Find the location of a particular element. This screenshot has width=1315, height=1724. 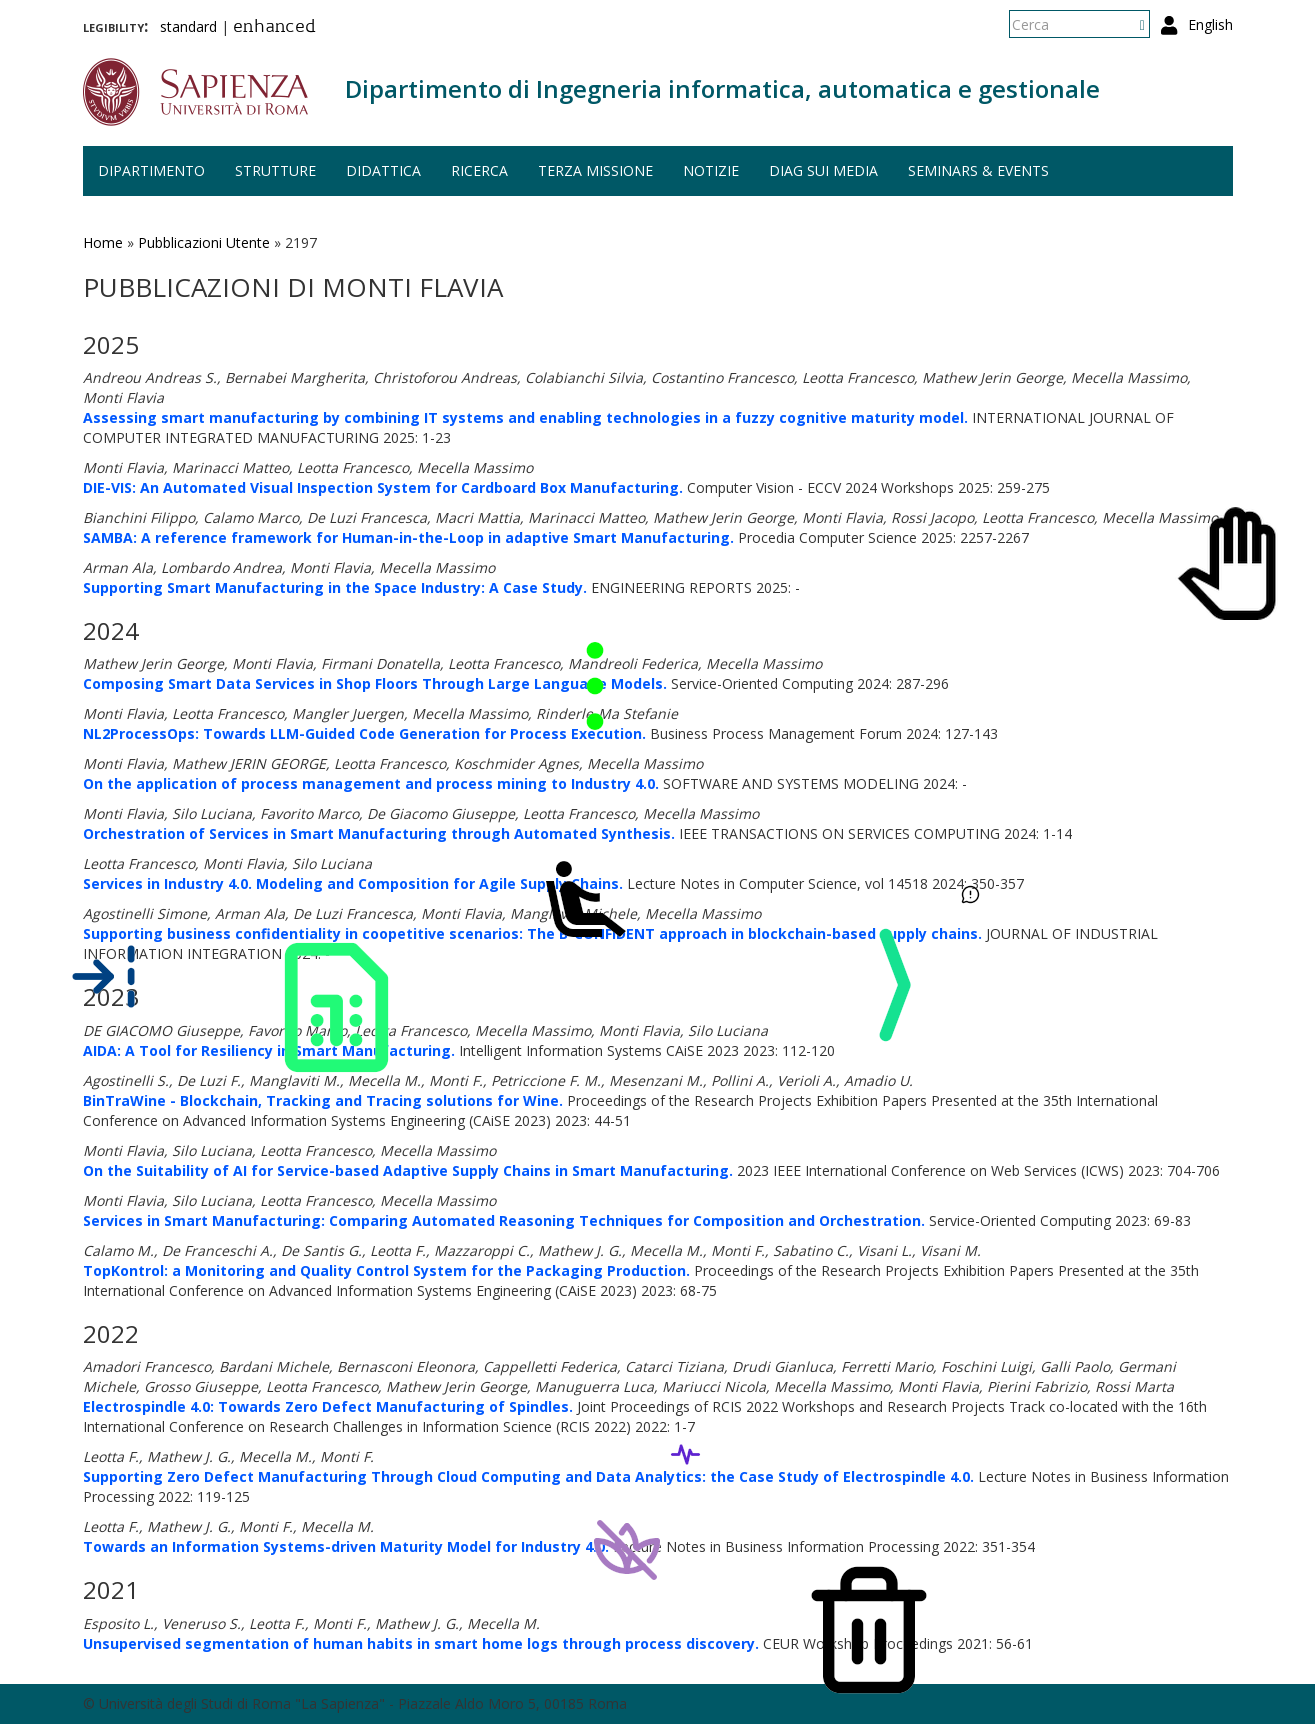

delete selected item is located at coordinates (869, 1630).